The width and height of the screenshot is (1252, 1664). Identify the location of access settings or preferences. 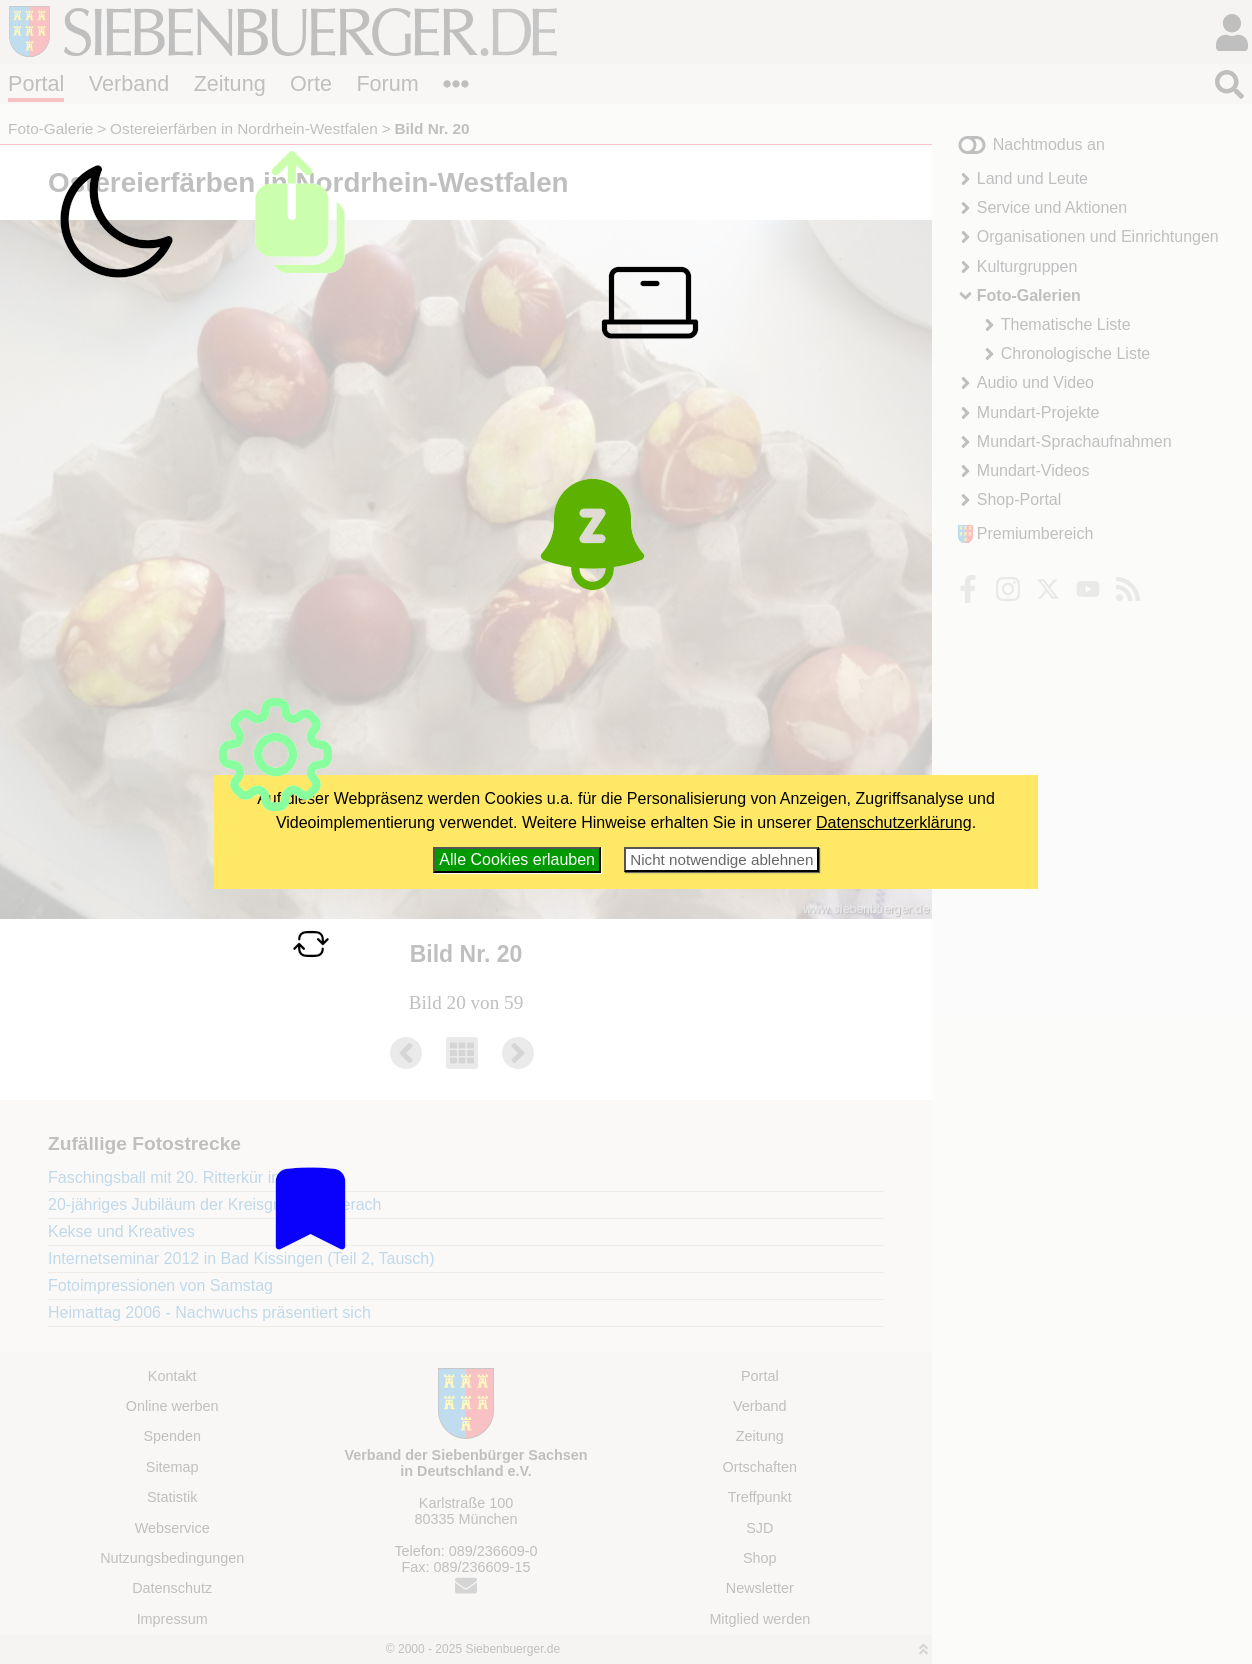
(275, 754).